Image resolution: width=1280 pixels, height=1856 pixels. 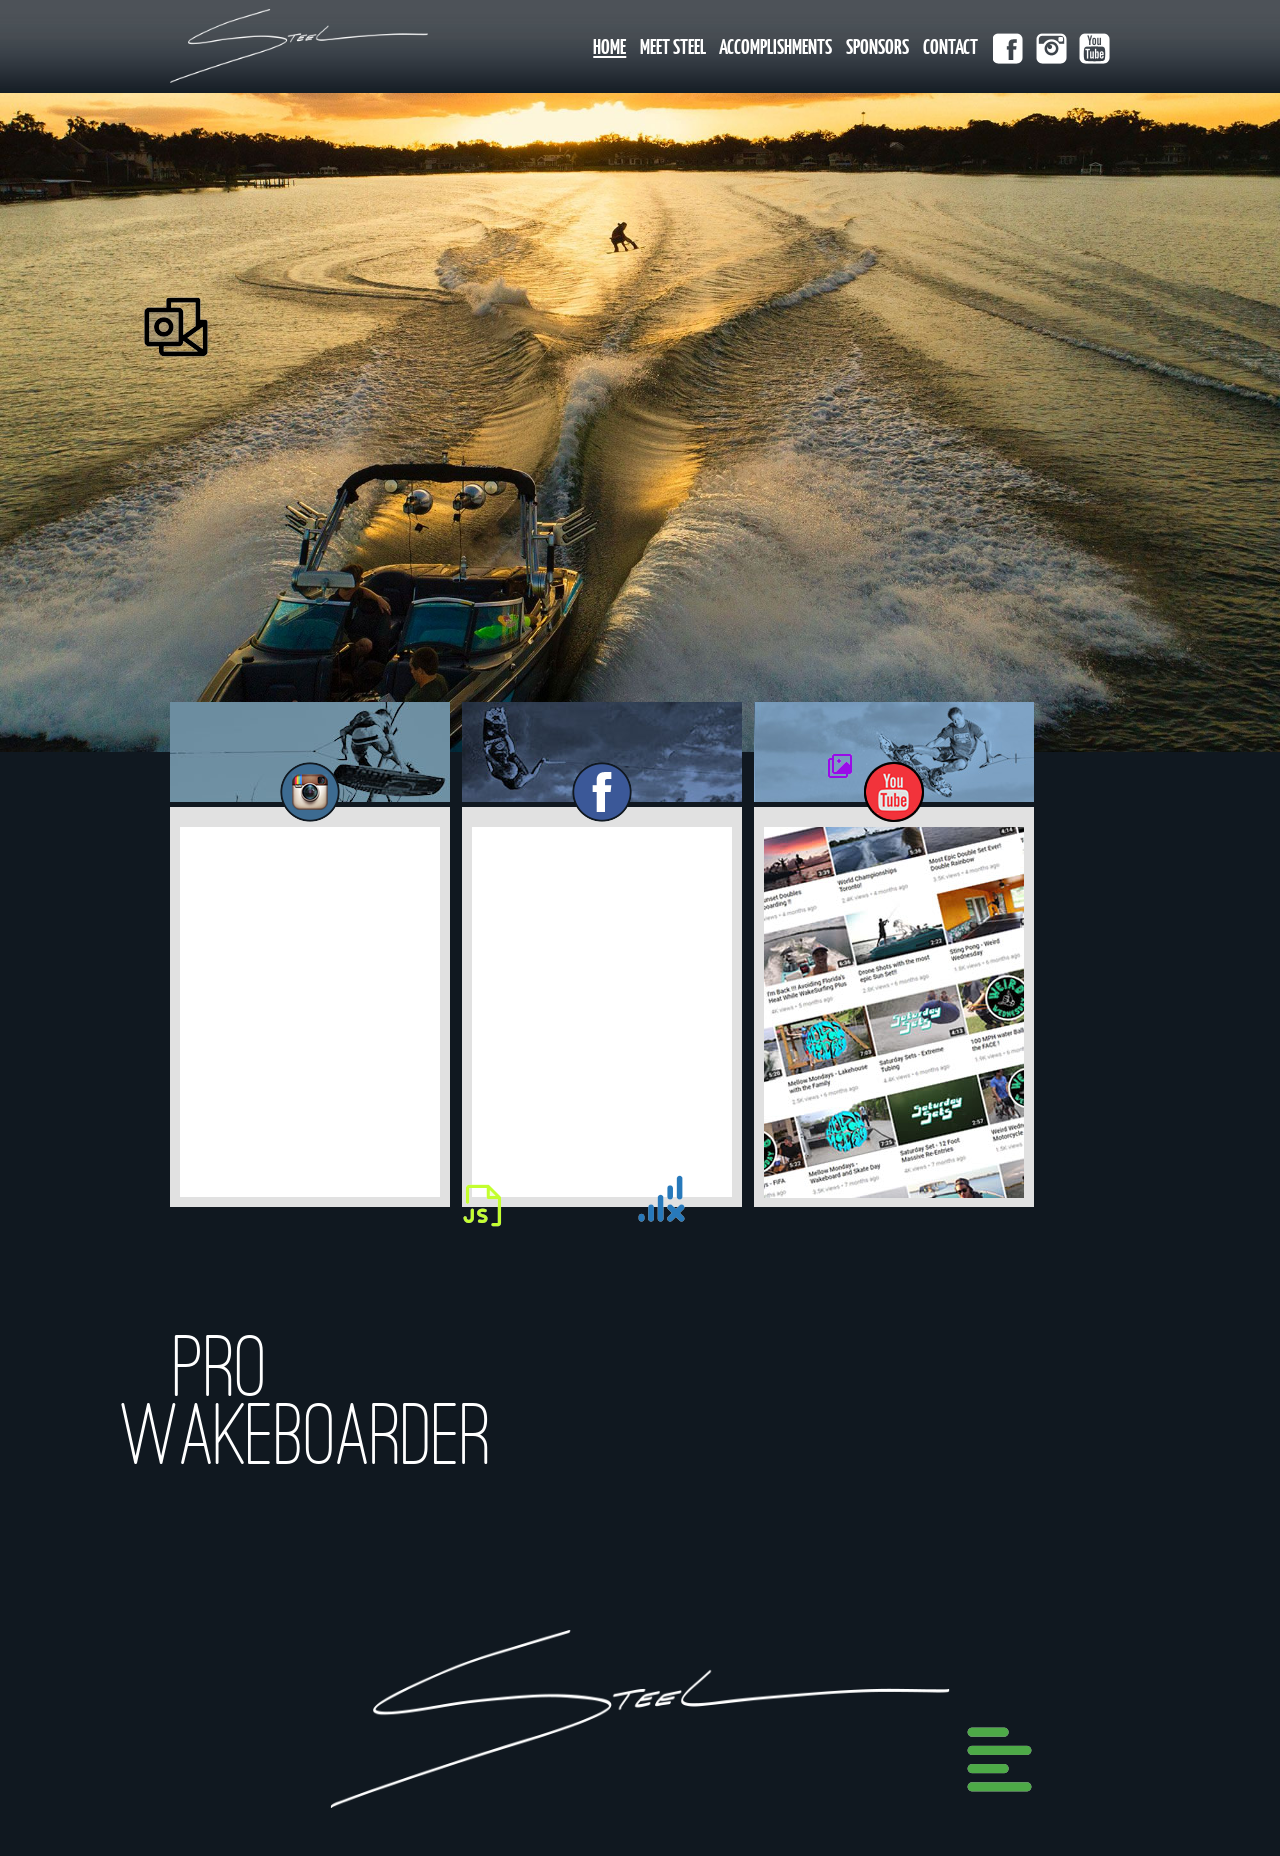 What do you see at coordinates (662, 1201) in the screenshot?
I see `no cellular signal available` at bounding box center [662, 1201].